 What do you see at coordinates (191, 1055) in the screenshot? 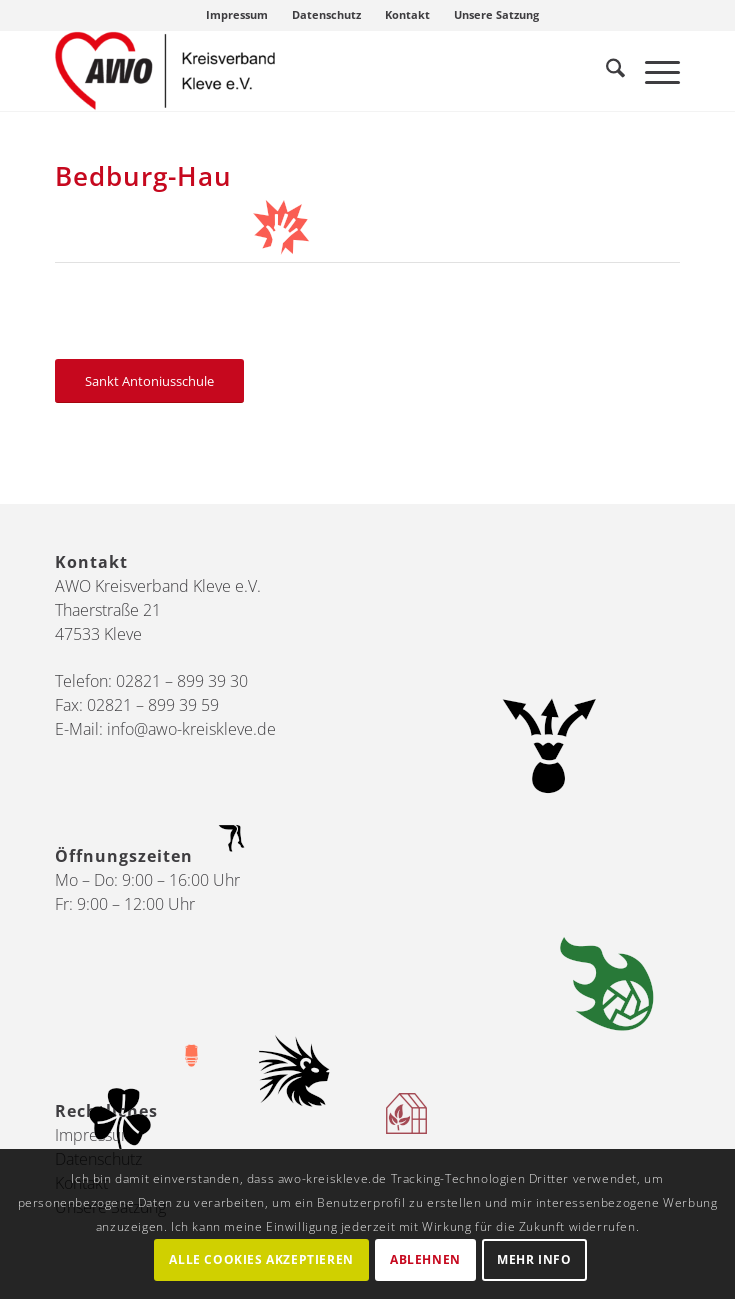
I see `equip body armor to your character` at bounding box center [191, 1055].